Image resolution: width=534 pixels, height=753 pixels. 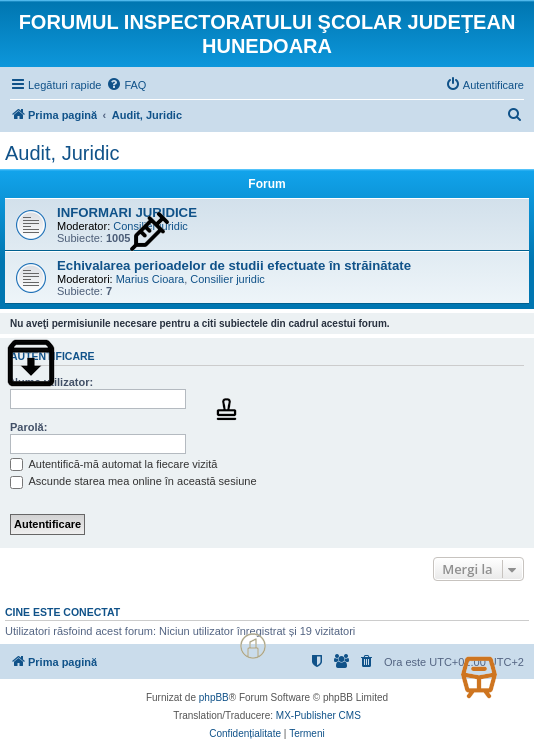 I want to click on apply a stamp or approval mark, so click(x=226, y=409).